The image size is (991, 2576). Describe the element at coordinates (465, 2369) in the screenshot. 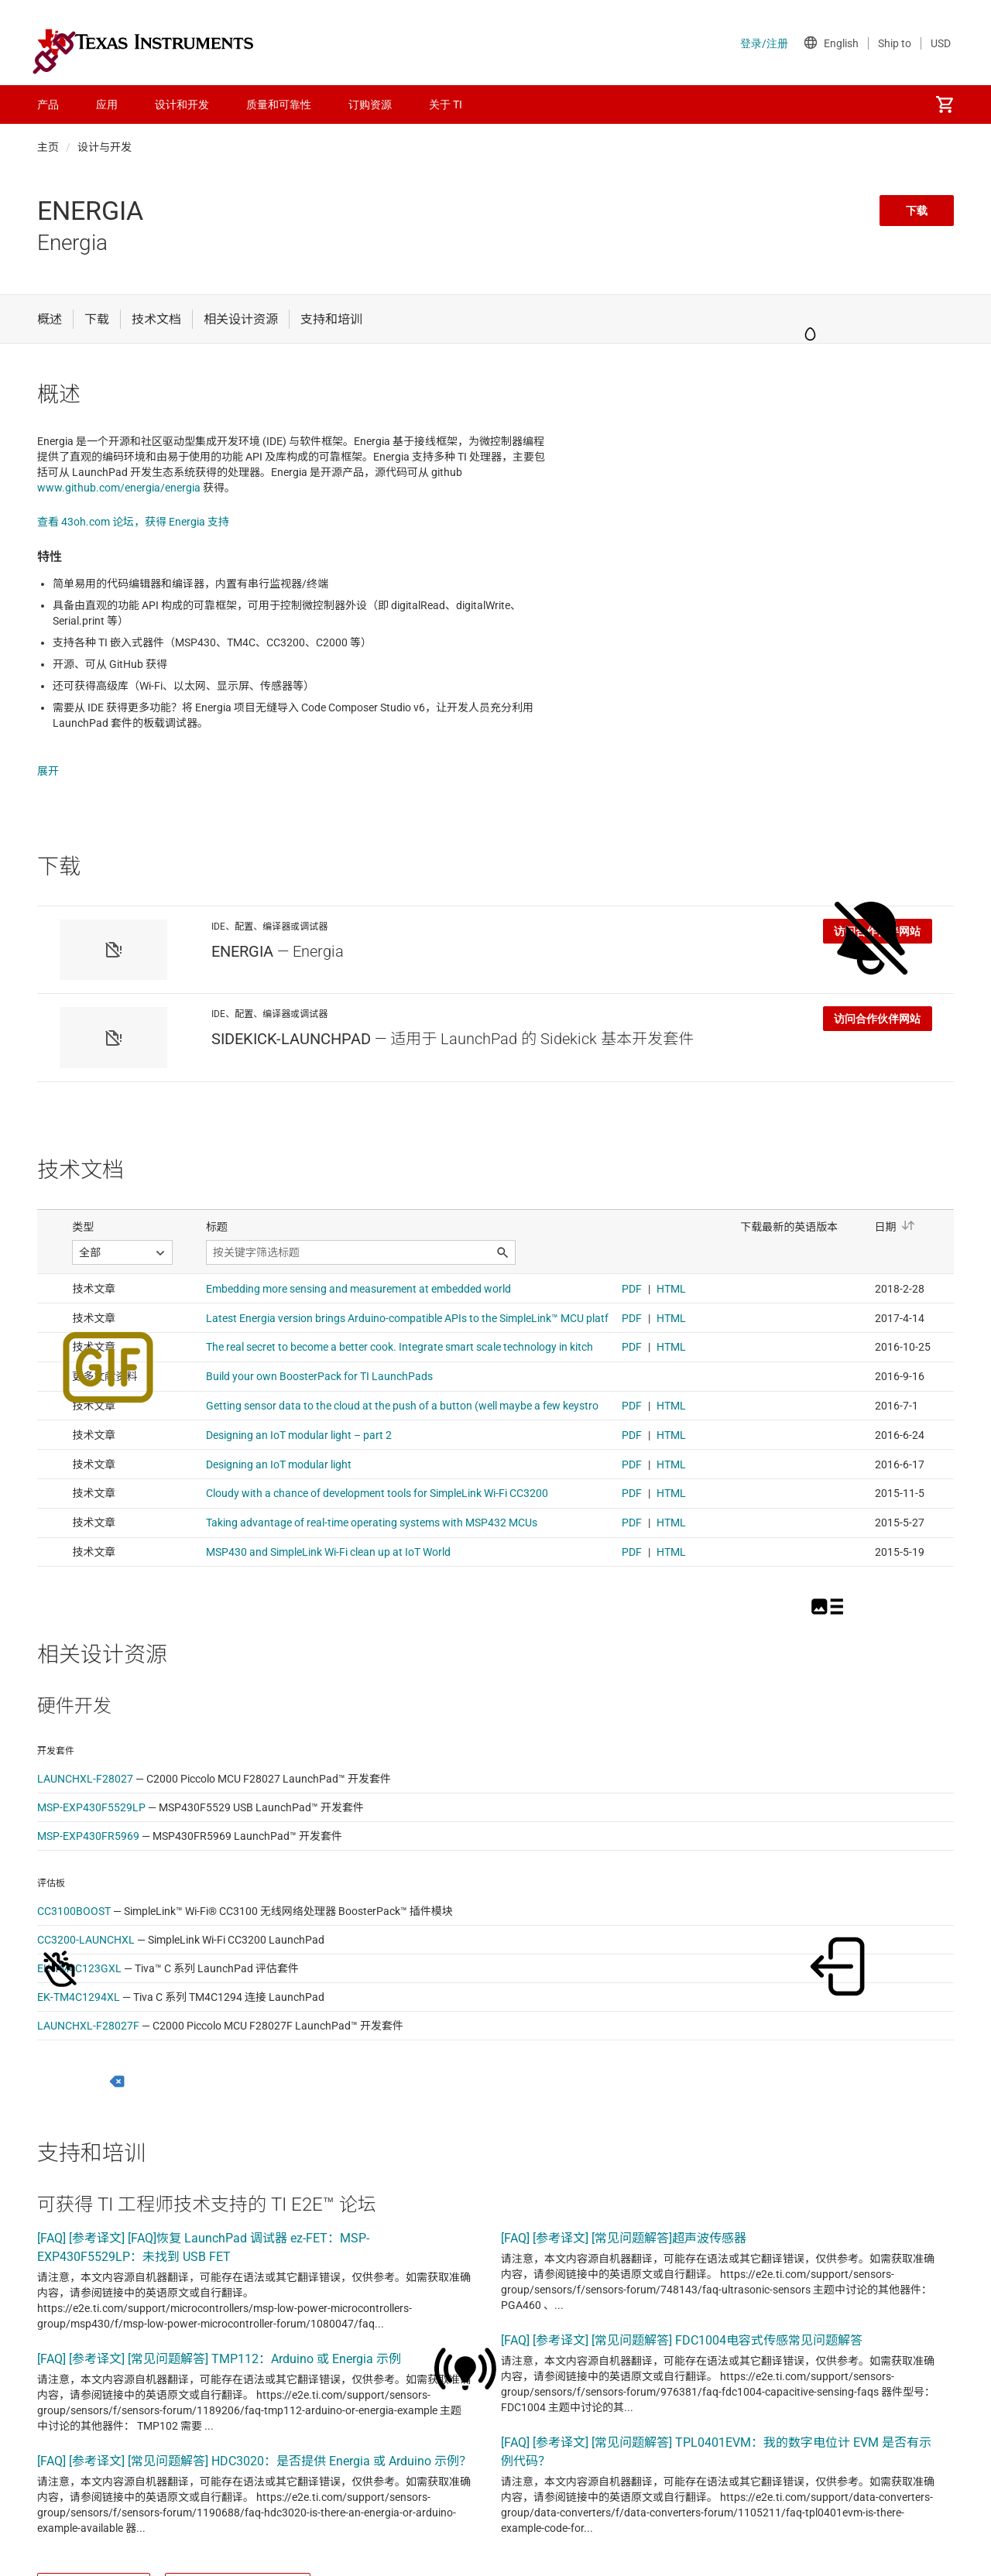

I see `view AI-powered predictions or suggestions` at that location.